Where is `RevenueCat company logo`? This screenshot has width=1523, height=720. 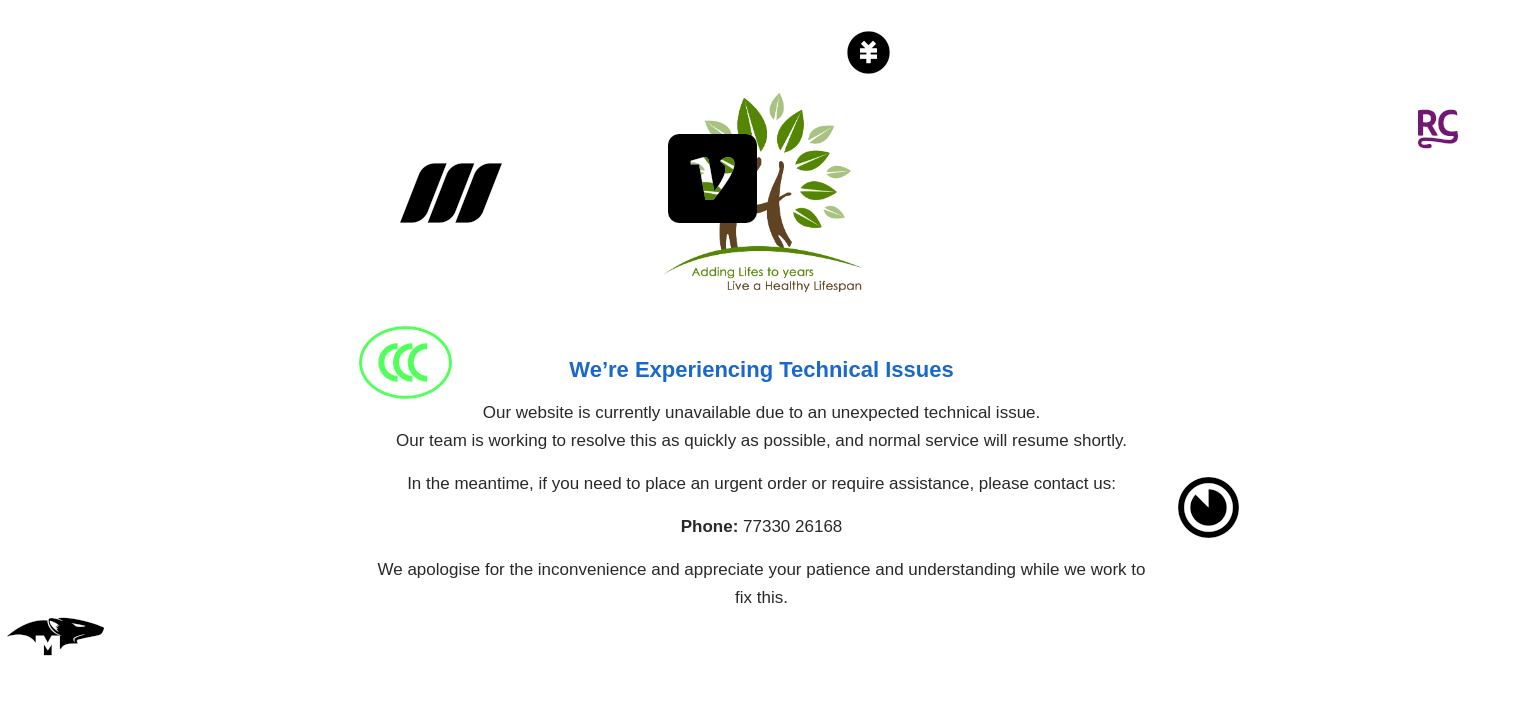 RevenueCat company logo is located at coordinates (1438, 129).